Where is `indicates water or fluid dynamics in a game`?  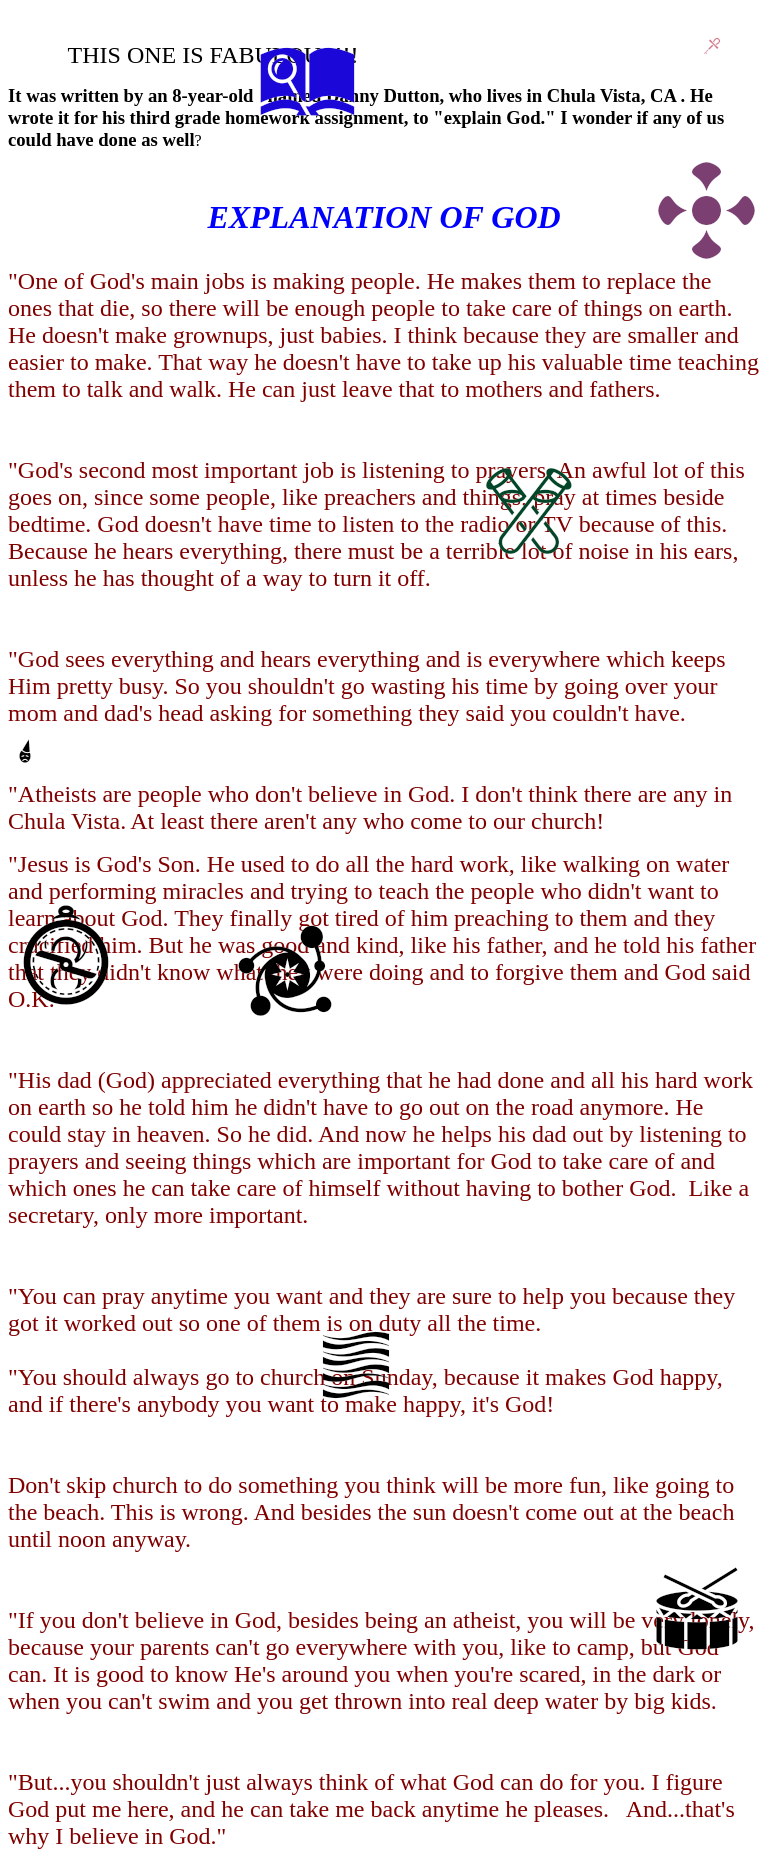 indicates water or fluid dynamics in a game is located at coordinates (356, 1365).